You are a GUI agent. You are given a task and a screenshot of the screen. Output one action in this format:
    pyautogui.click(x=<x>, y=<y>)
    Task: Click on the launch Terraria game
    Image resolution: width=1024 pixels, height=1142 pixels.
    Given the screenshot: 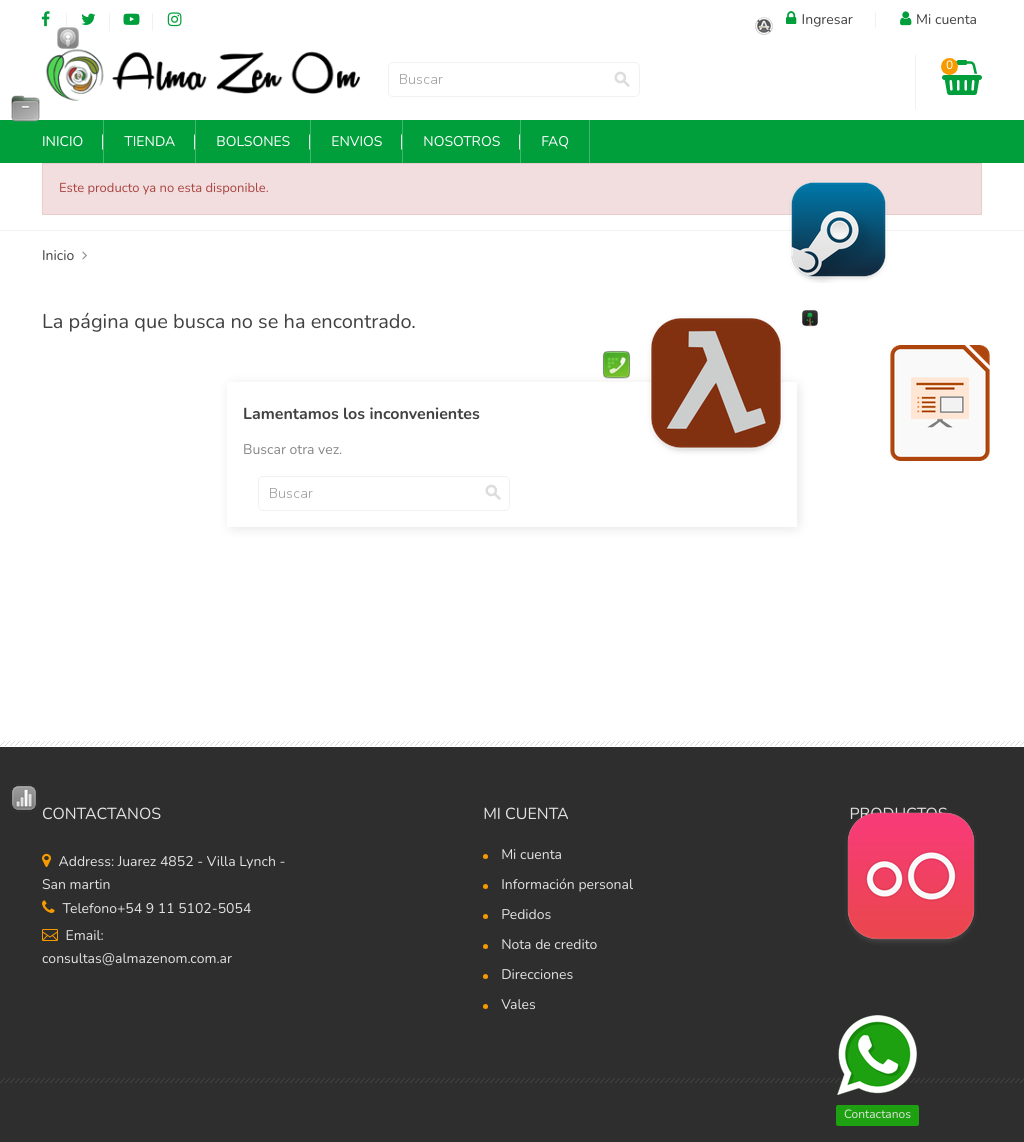 What is the action you would take?
    pyautogui.click(x=810, y=318)
    